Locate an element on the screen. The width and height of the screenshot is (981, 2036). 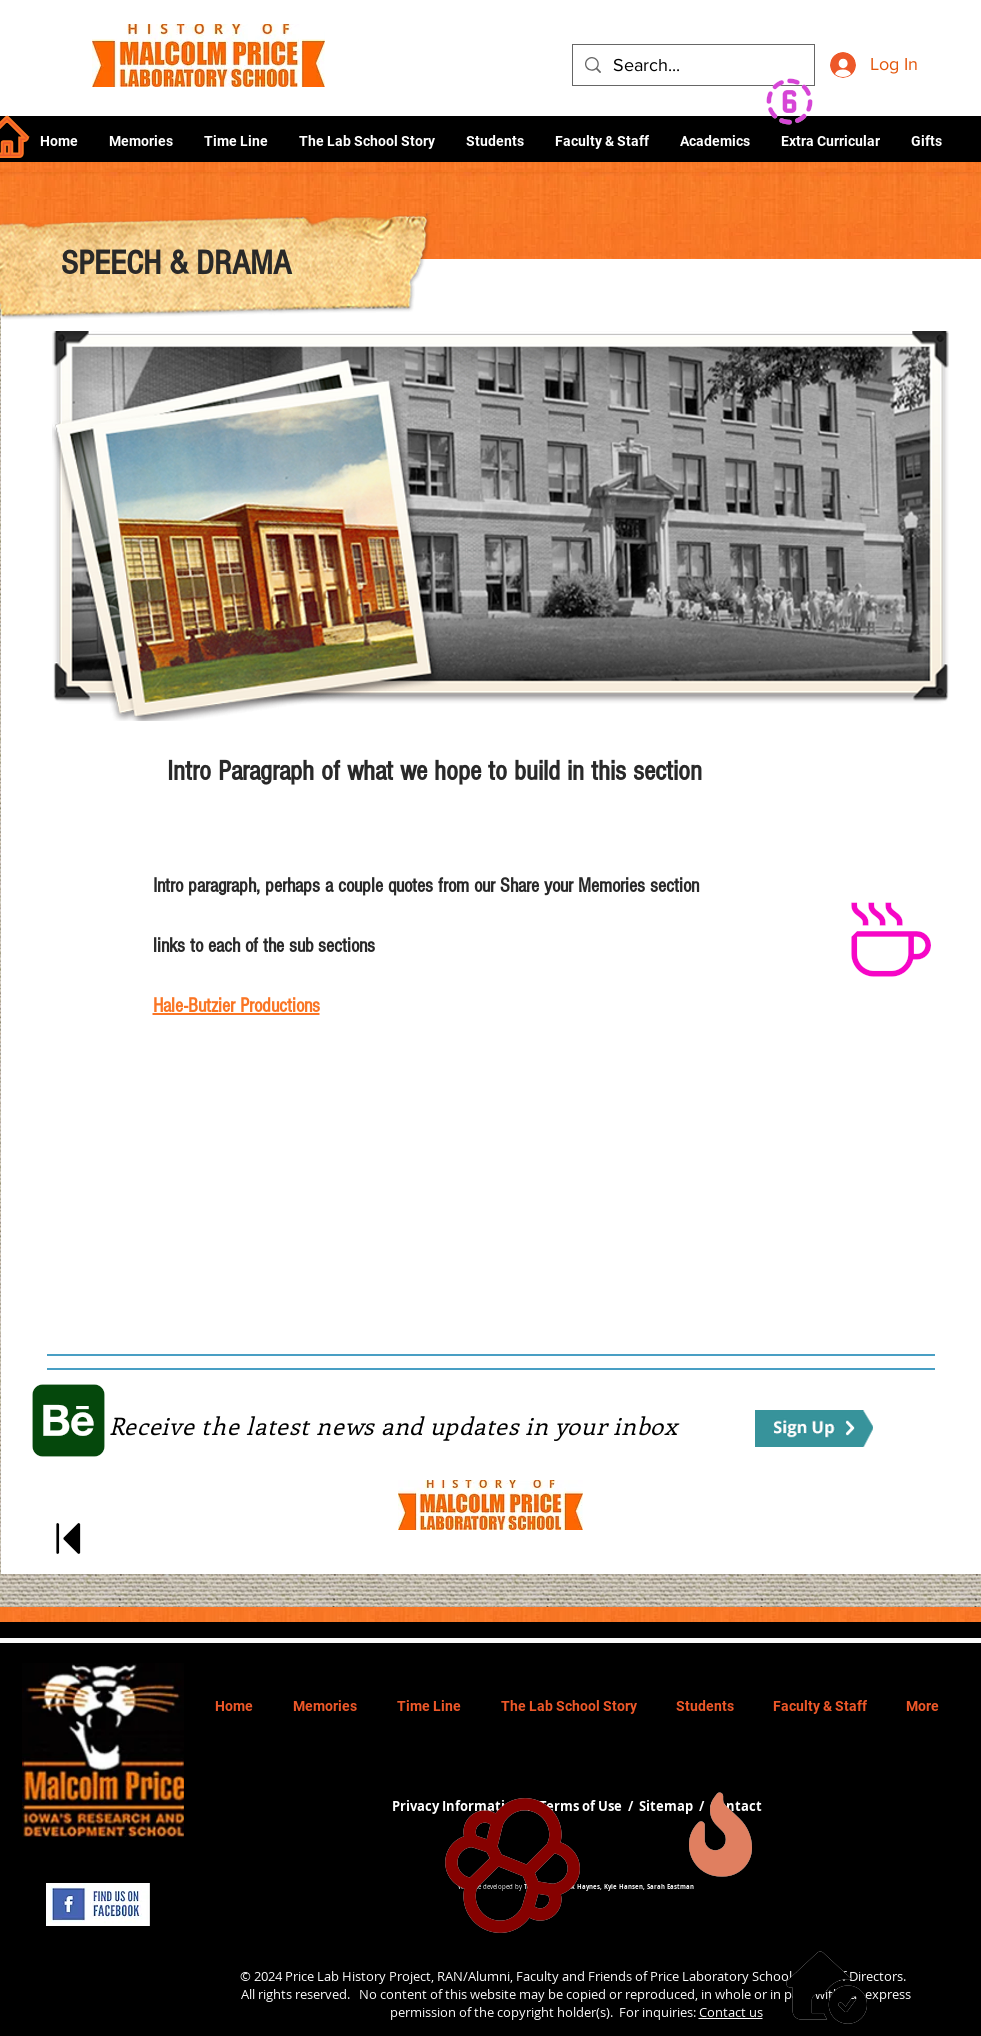
visit Behance profile or portfolio is located at coordinates (68, 1420).